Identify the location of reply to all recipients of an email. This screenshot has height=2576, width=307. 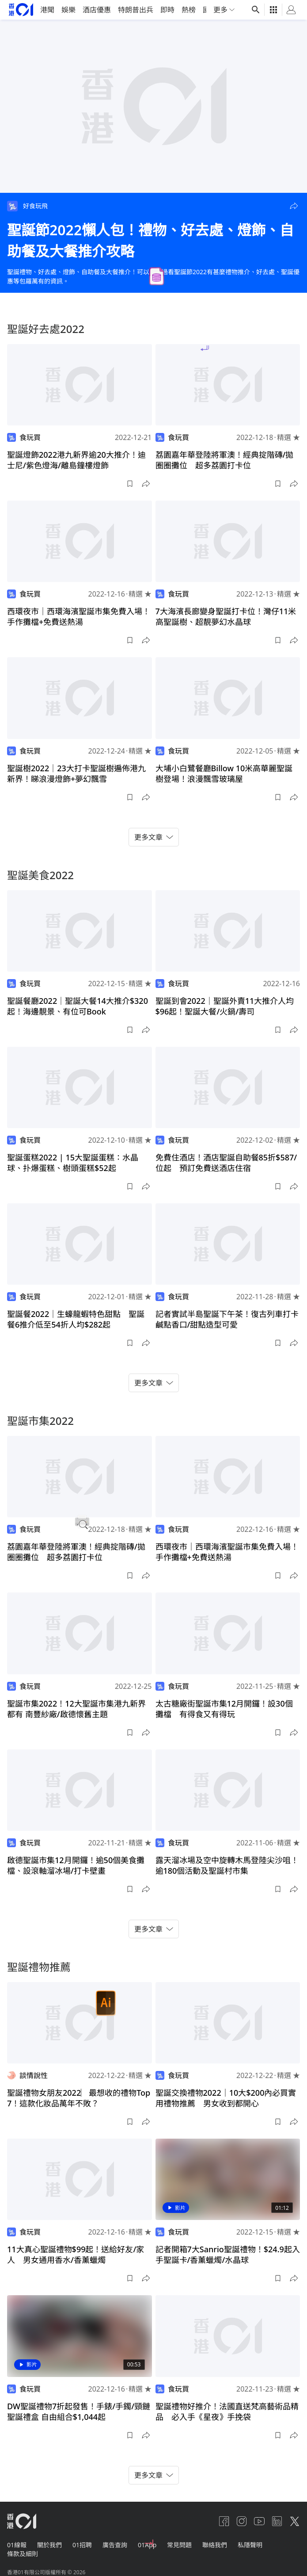
(205, 348).